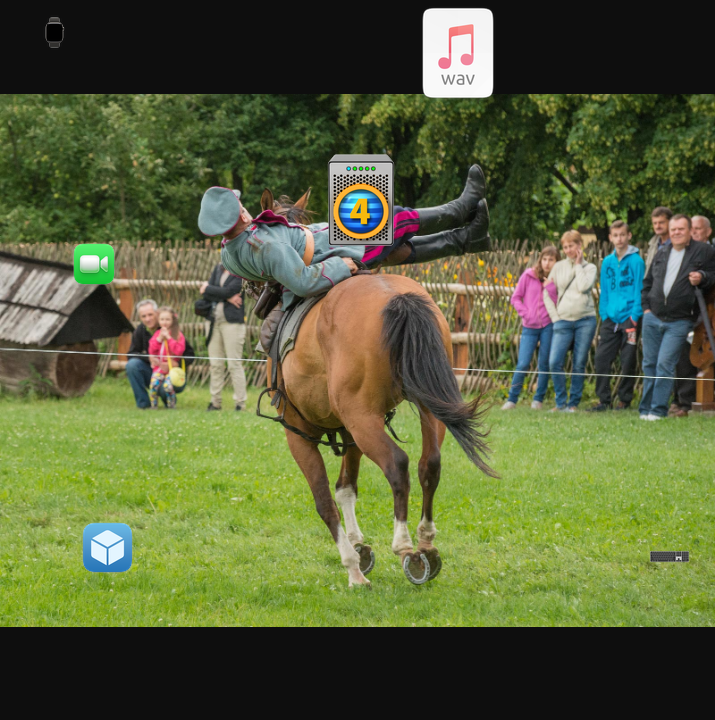  Describe the element at coordinates (361, 200) in the screenshot. I see `access RAID 4 storage configuration settings` at that location.